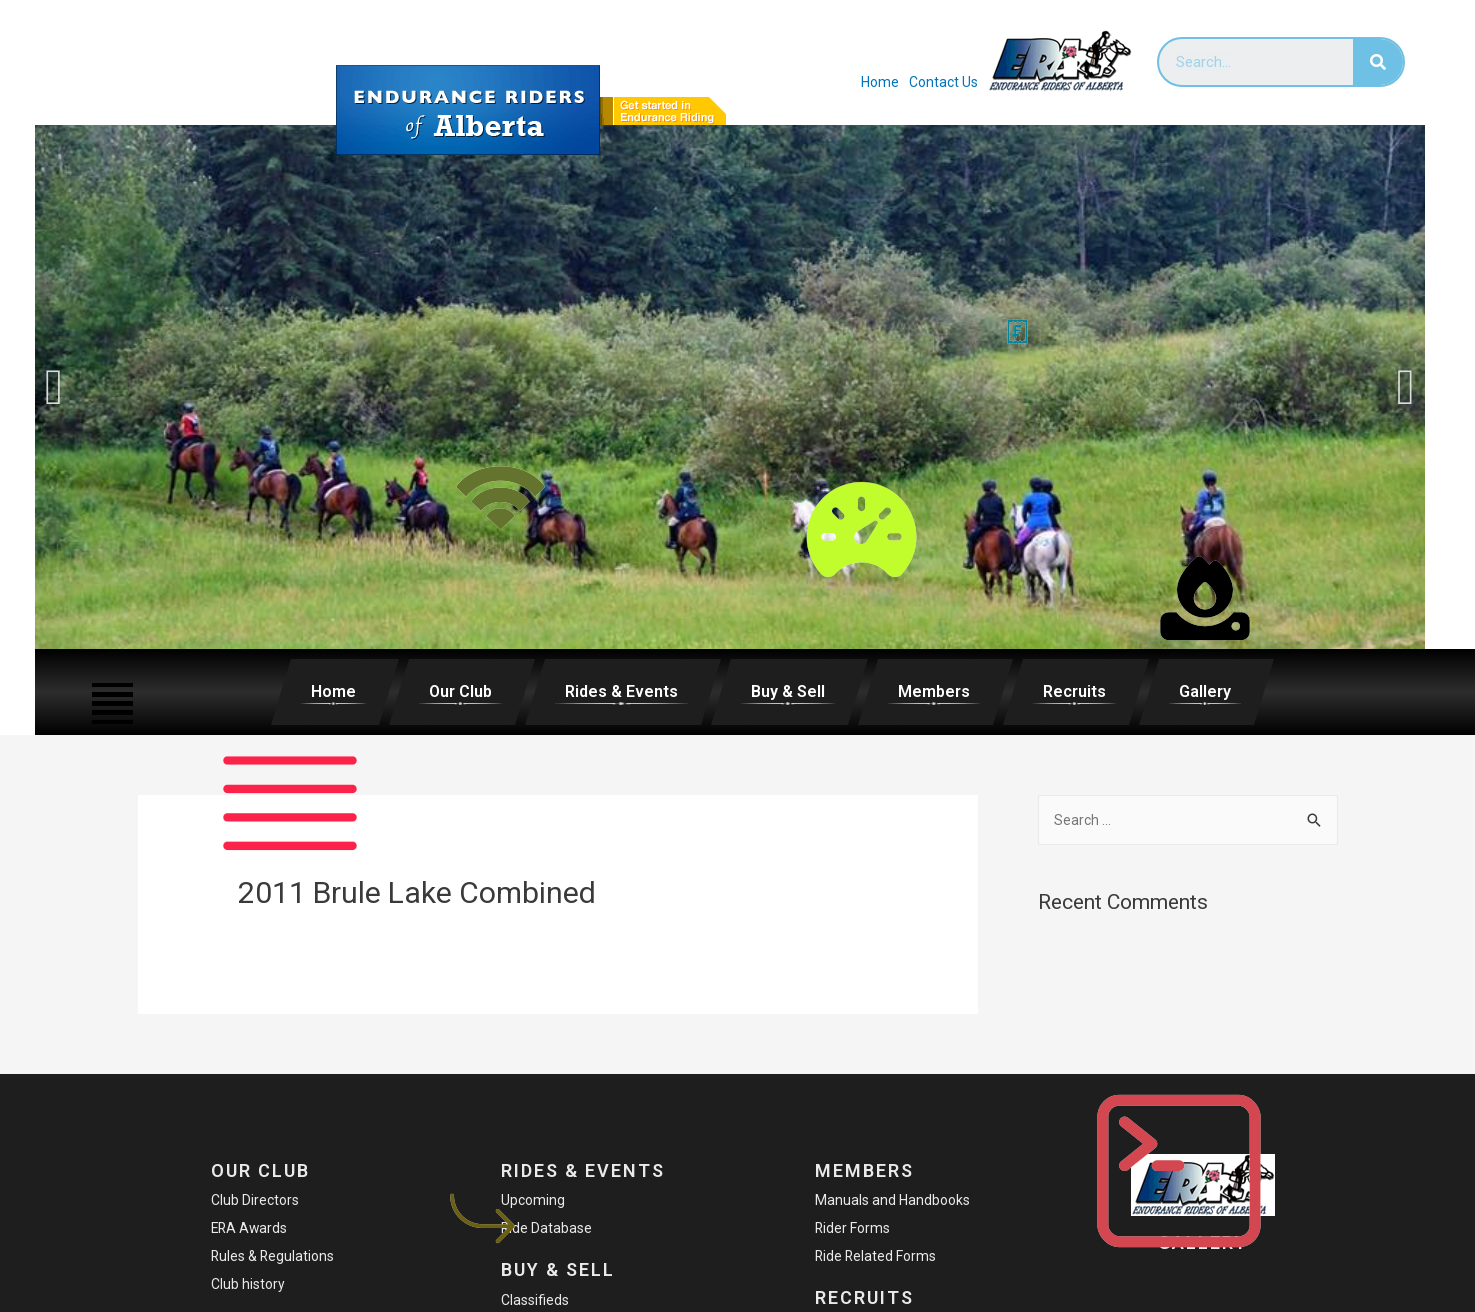 The height and width of the screenshot is (1312, 1475). Describe the element at coordinates (861, 529) in the screenshot. I see `view performance or speed metrics` at that location.